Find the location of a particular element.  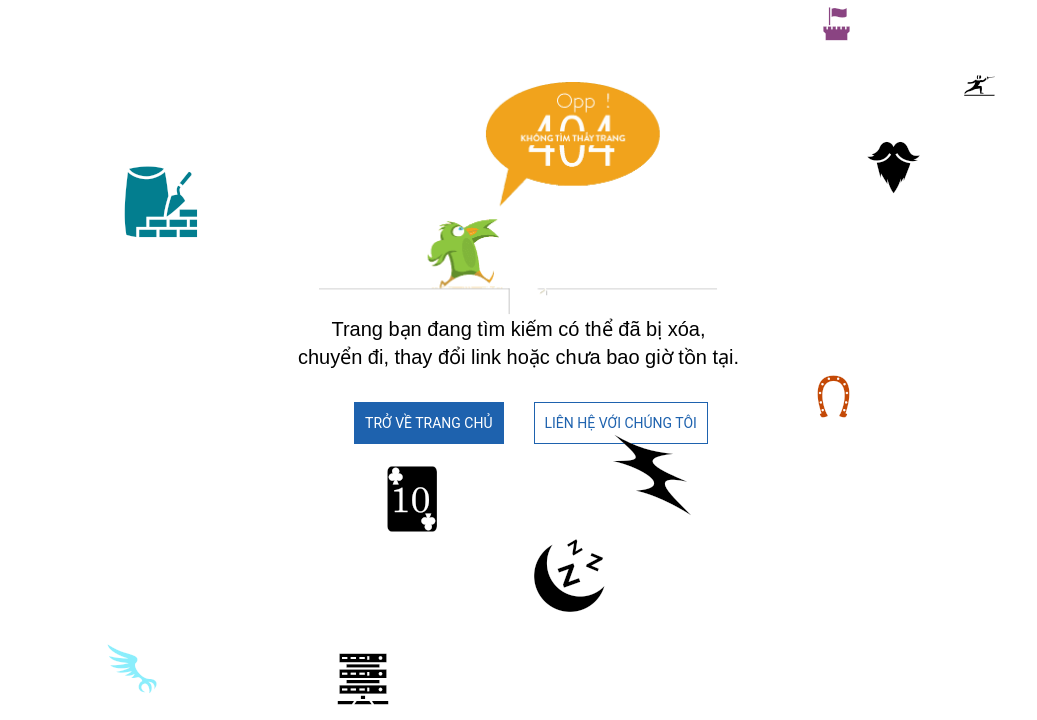

access luck or fortune-related game features is located at coordinates (833, 396).